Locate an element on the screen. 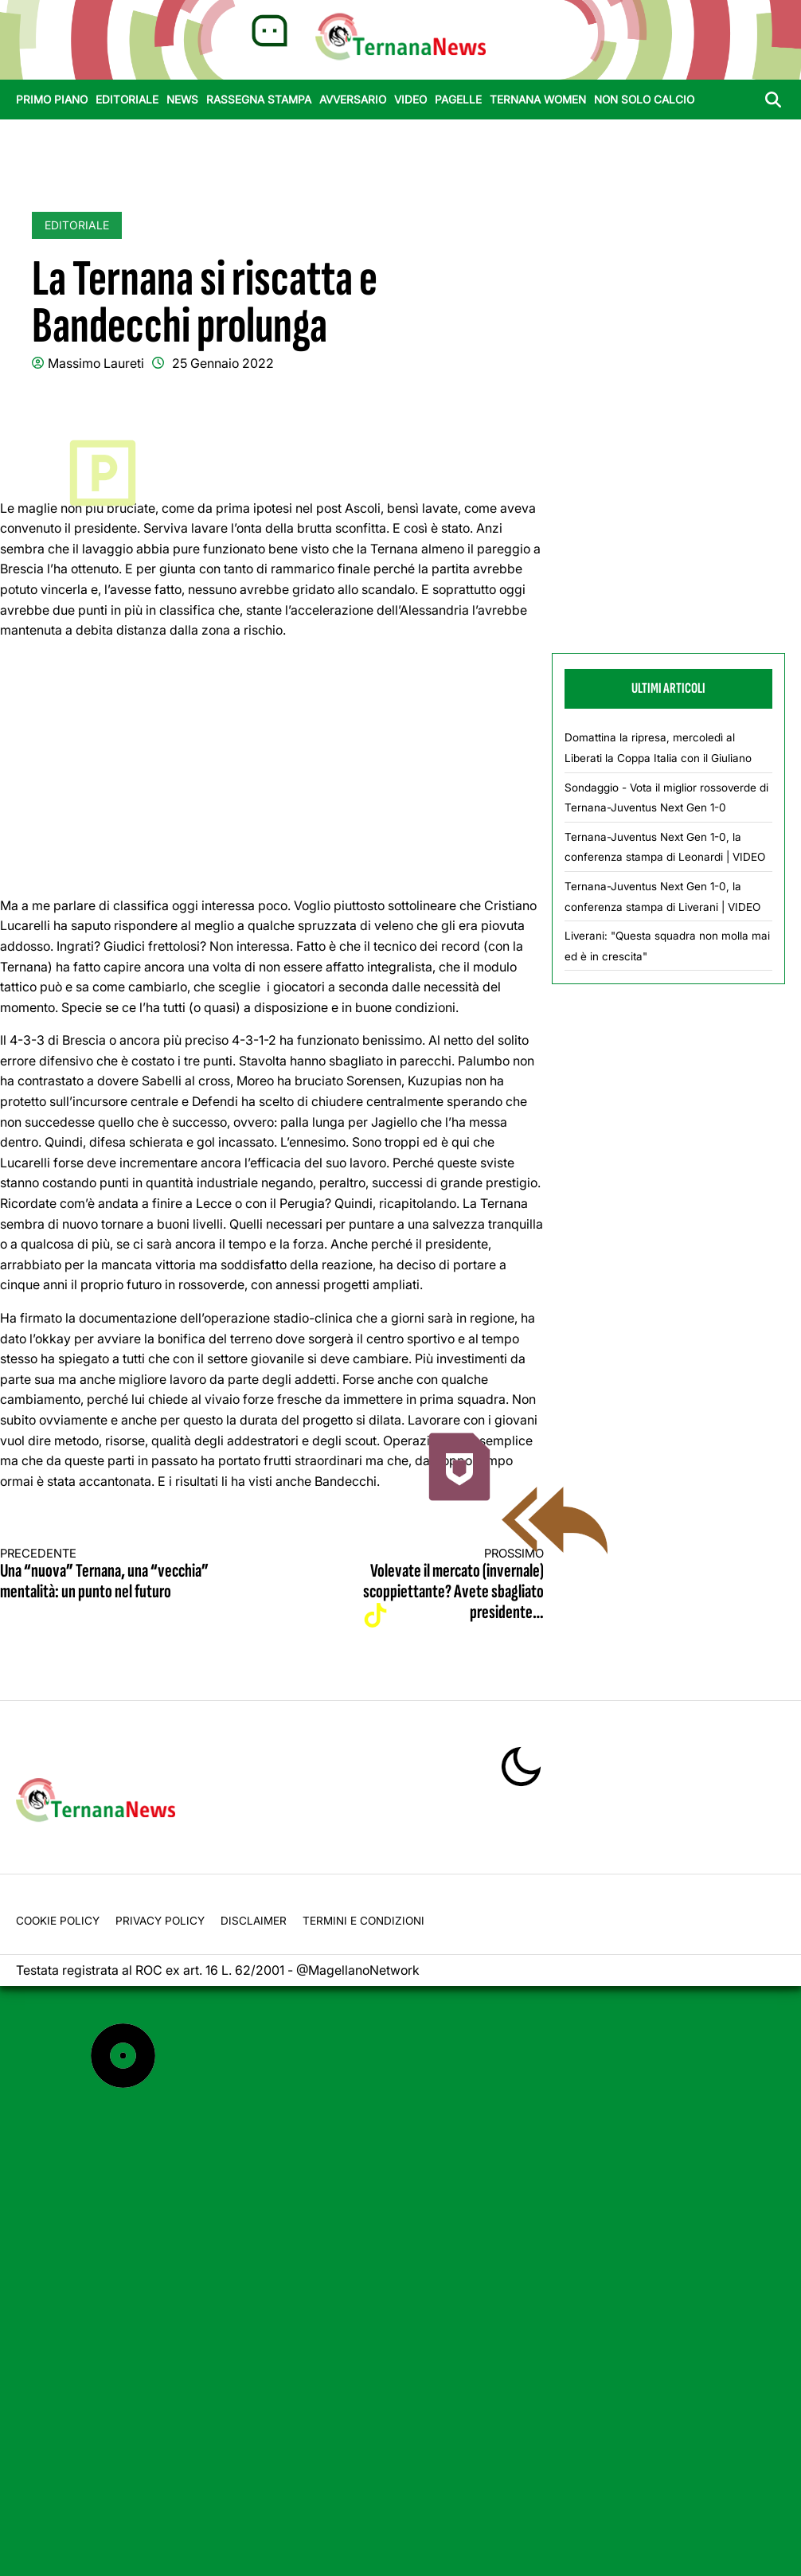 Image resolution: width=801 pixels, height=2576 pixels. reply to all recipients is located at coordinates (554, 1519).